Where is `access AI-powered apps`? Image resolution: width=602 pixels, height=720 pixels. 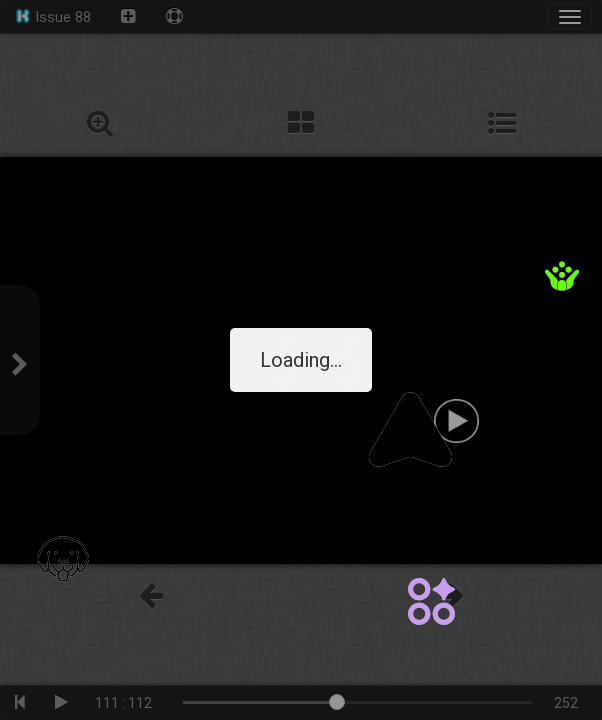 access AI-powered apps is located at coordinates (431, 601).